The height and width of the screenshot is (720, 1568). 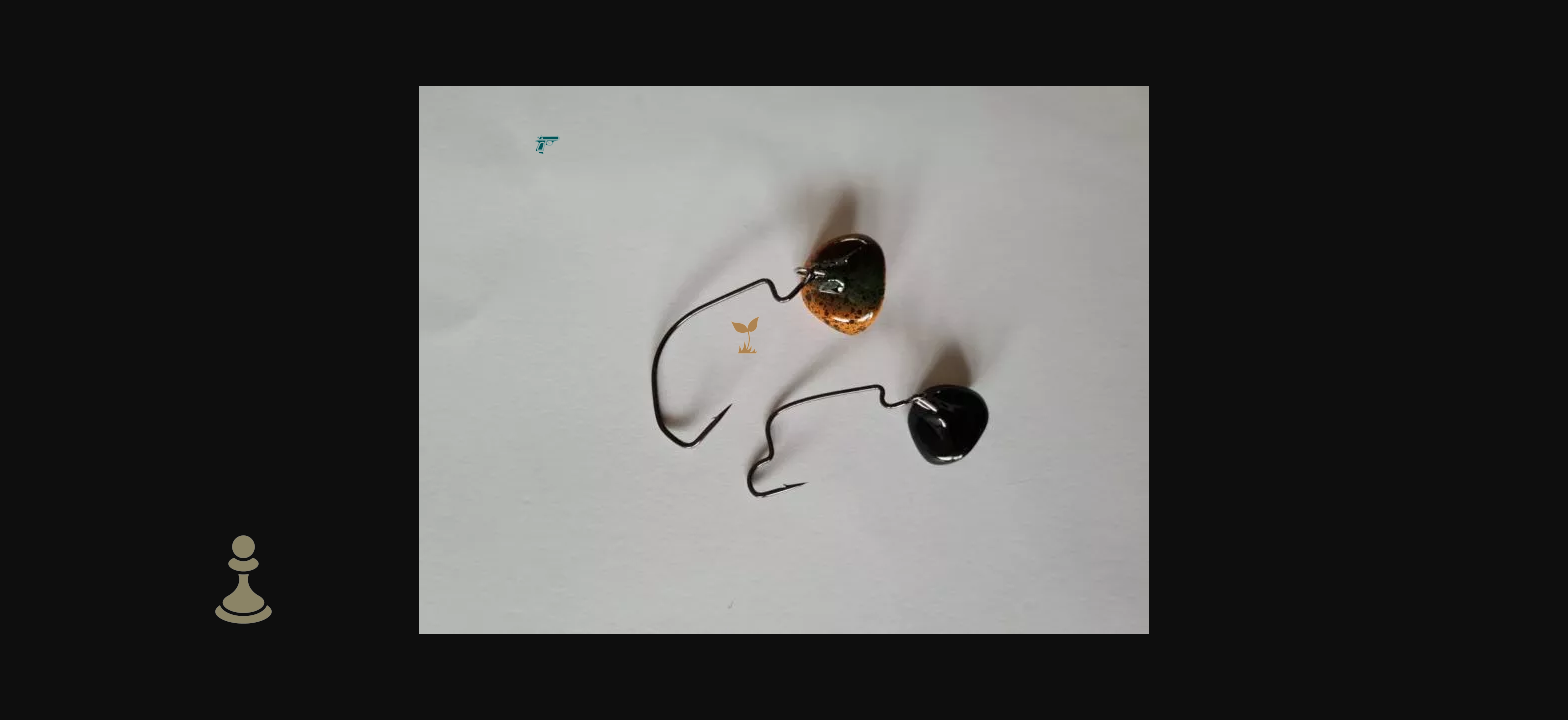 What do you see at coordinates (547, 144) in the screenshot?
I see `select pistol or handgun weapon` at bounding box center [547, 144].